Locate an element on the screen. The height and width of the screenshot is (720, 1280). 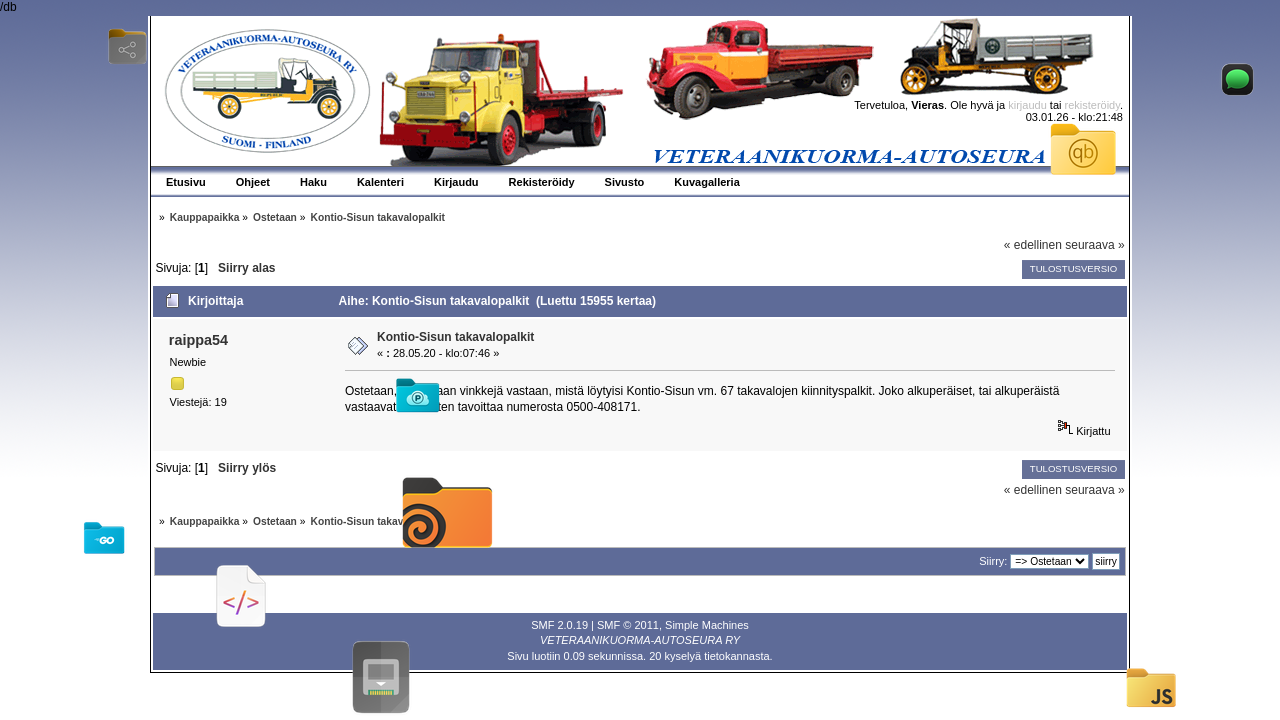
open houdini project files folder is located at coordinates (447, 515).